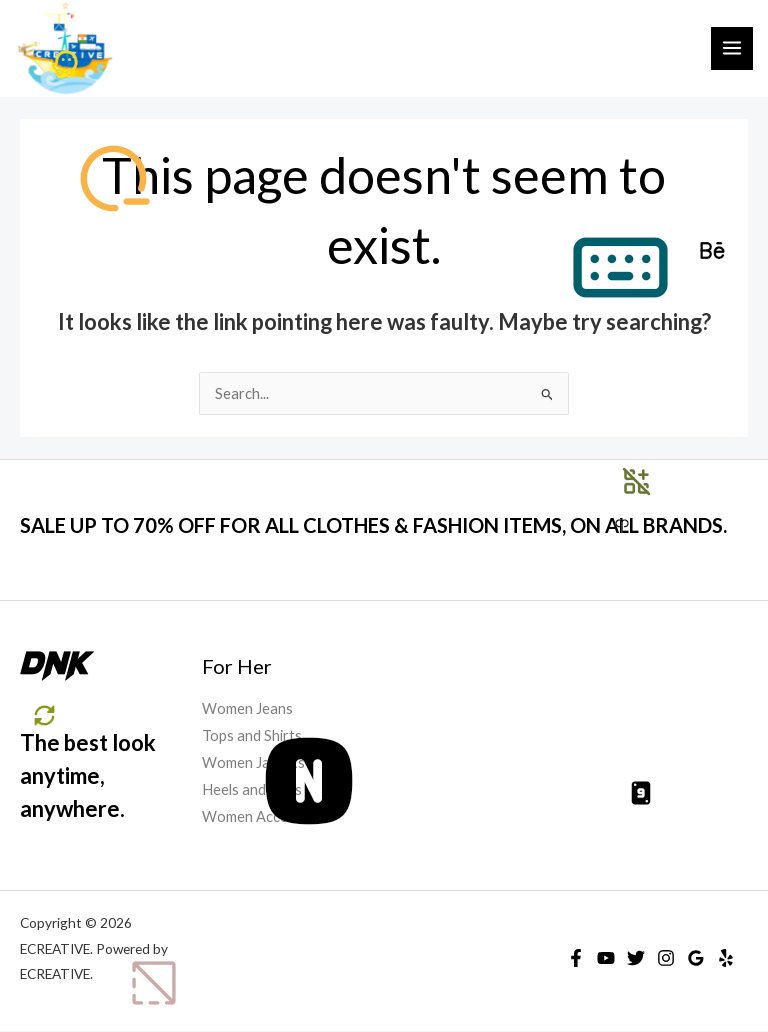  Describe the element at coordinates (154, 983) in the screenshot. I see `invert current selection` at that location.